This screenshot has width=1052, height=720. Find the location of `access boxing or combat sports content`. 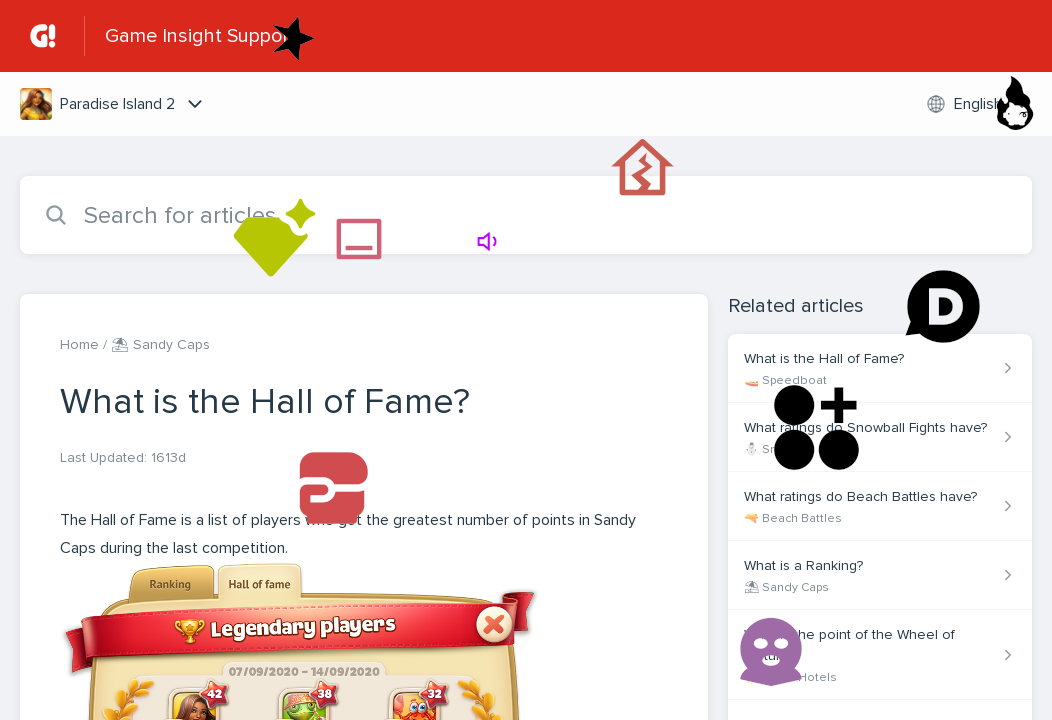

access boxing or combat sports content is located at coordinates (332, 488).